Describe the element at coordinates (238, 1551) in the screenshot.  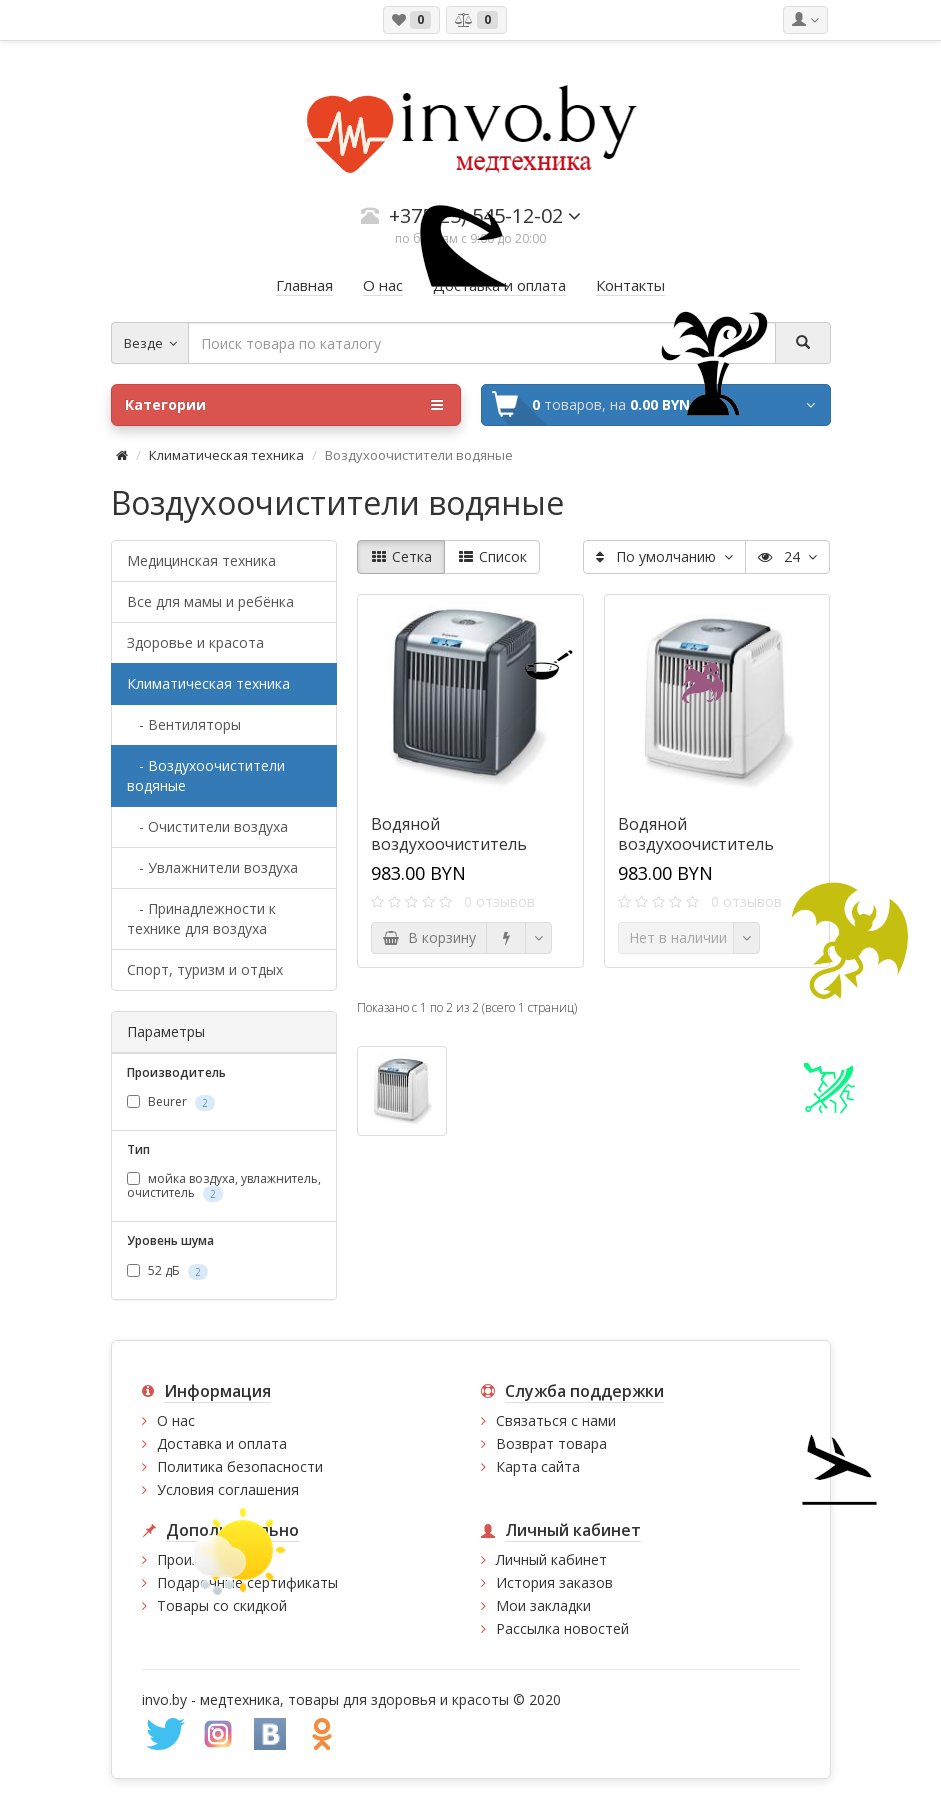
I see `indicates scattered snow showers during daytime` at that location.